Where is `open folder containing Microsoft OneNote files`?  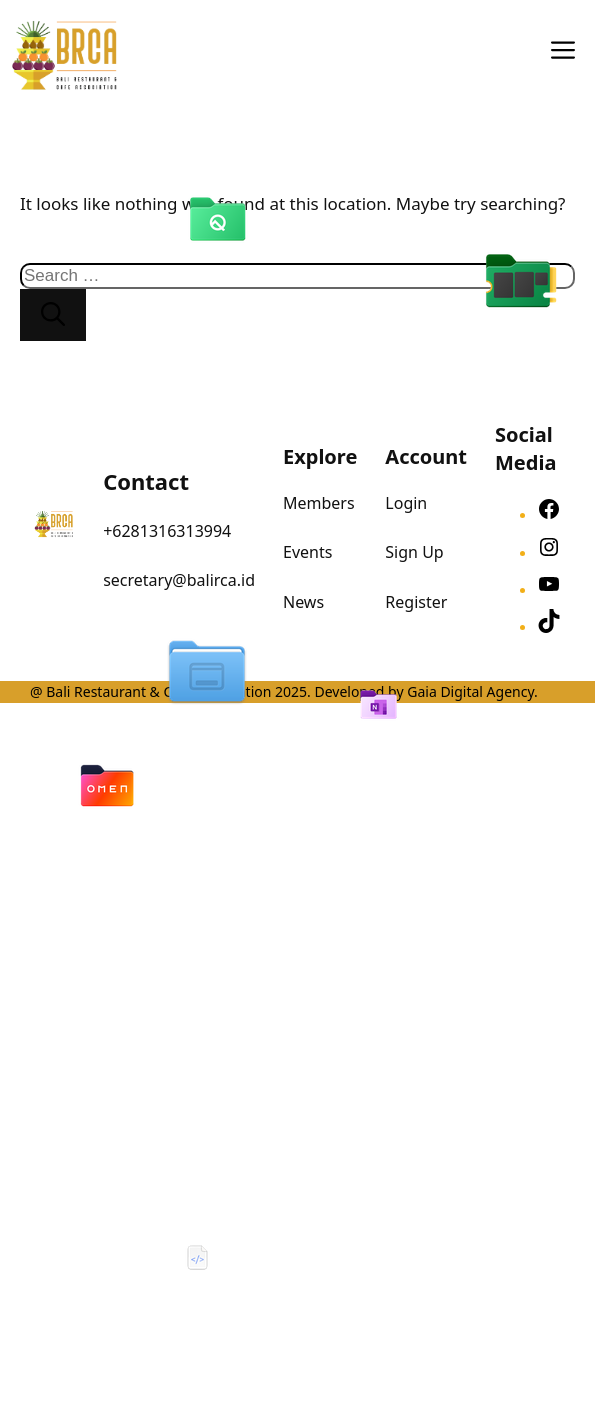
open folder containing Microsoft OneNote files is located at coordinates (378, 705).